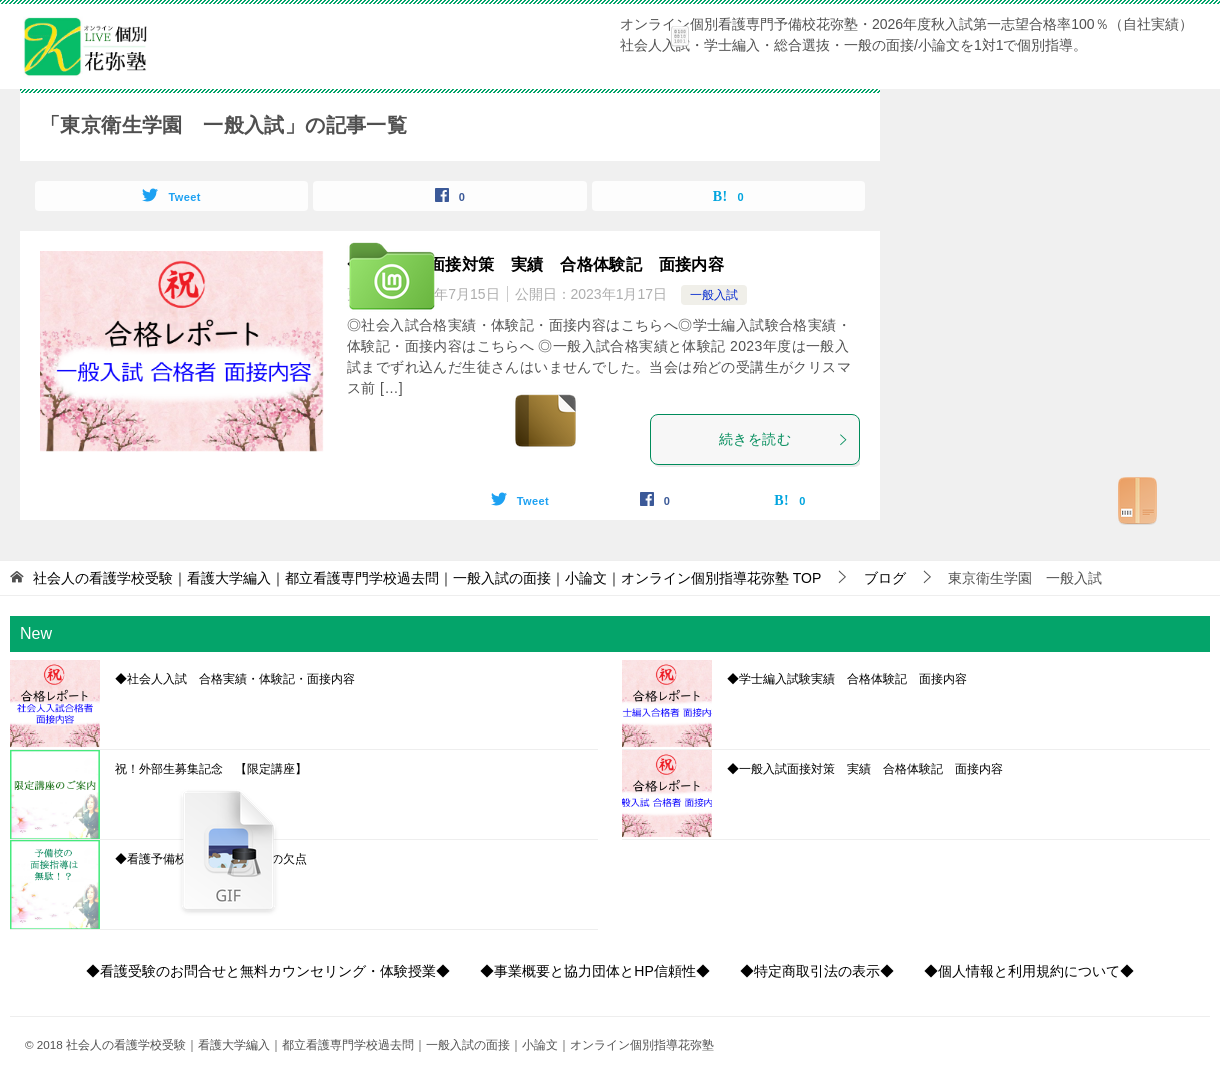 This screenshot has height=1092, width=1220. I want to click on open linux mint system folder, so click(391, 278).